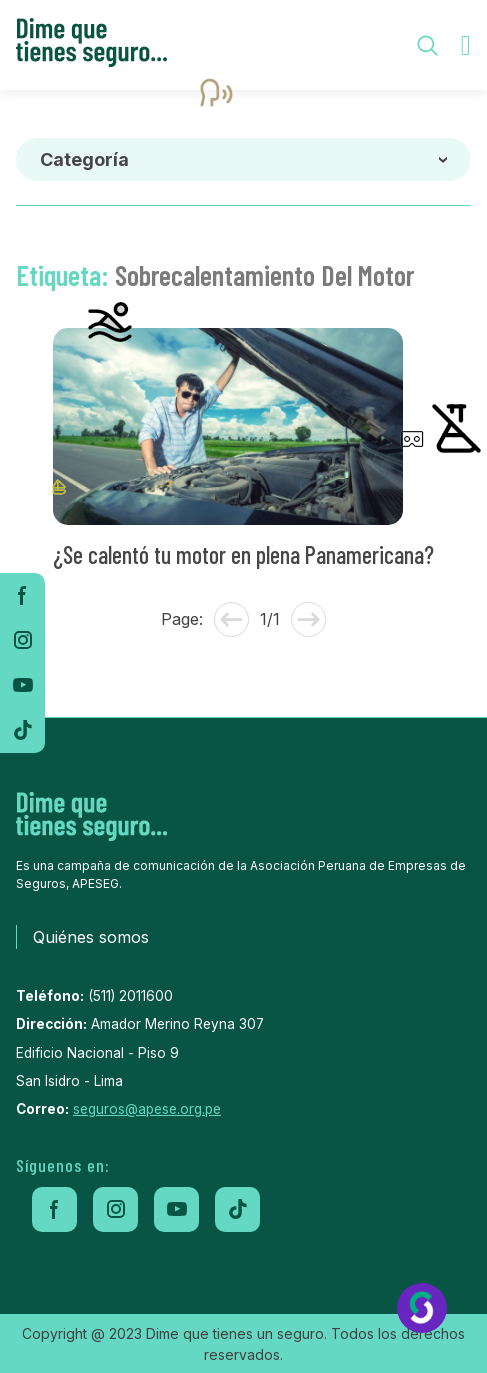  What do you see at coordinates (110, 322) in the screenshot?
I see `indicates swimming pool or aquatic facilities nearby` at bounding box center [110, 322].